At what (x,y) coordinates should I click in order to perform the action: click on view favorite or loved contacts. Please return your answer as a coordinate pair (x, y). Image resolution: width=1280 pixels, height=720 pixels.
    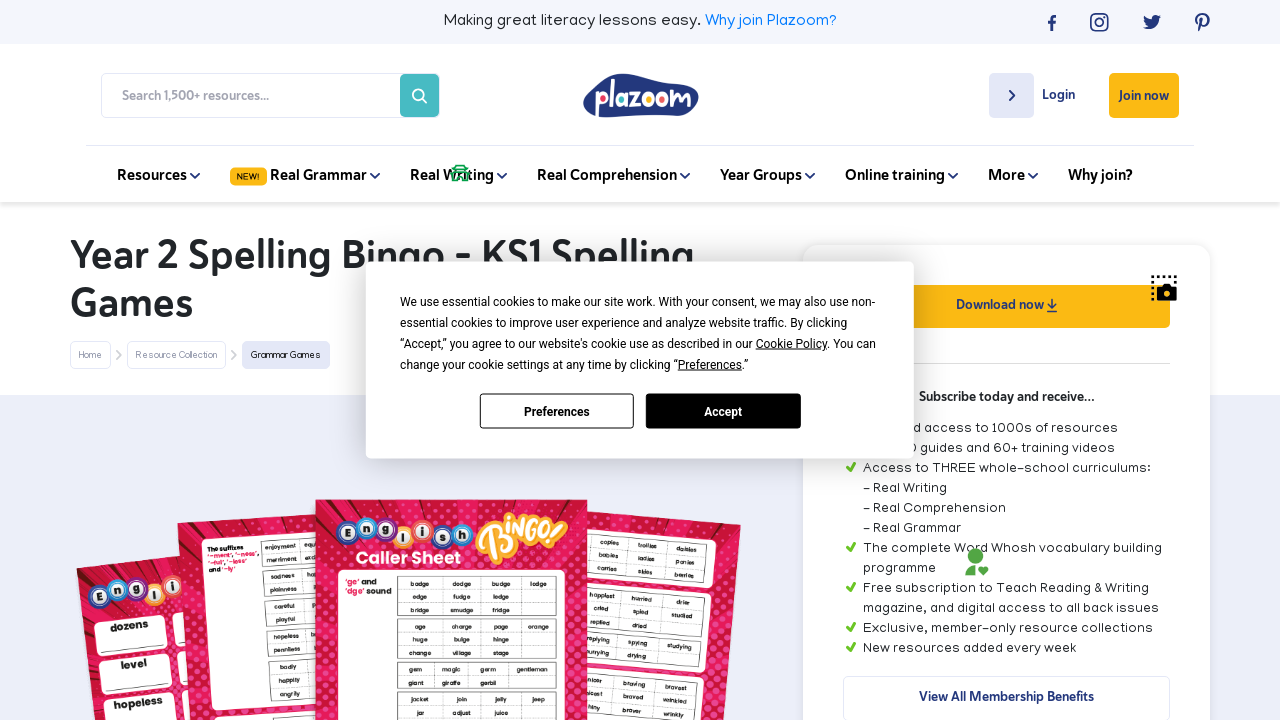
    Looking at the image, I should click on (975, 562).